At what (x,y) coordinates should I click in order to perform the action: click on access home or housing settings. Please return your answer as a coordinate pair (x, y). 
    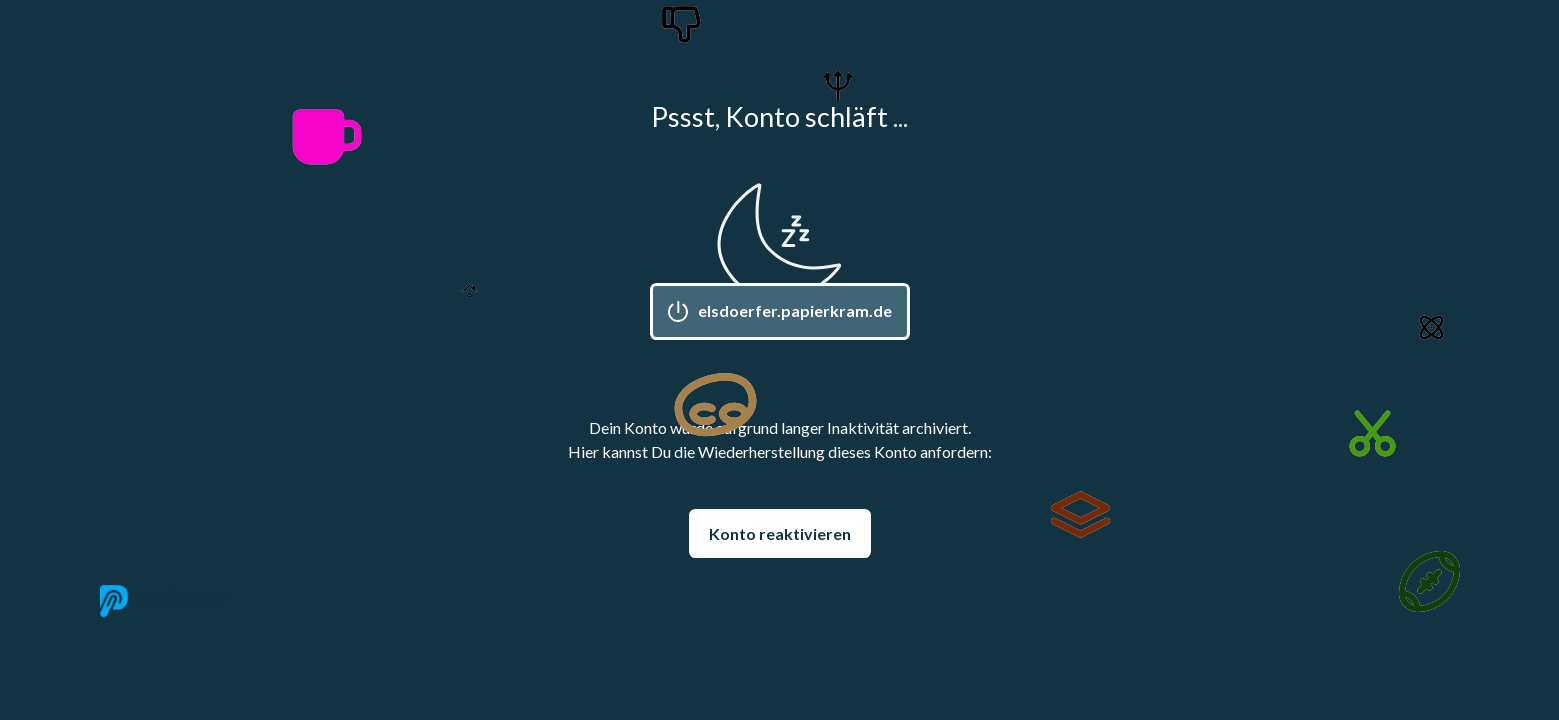
    Looking at the image, I should click on (469, 291).